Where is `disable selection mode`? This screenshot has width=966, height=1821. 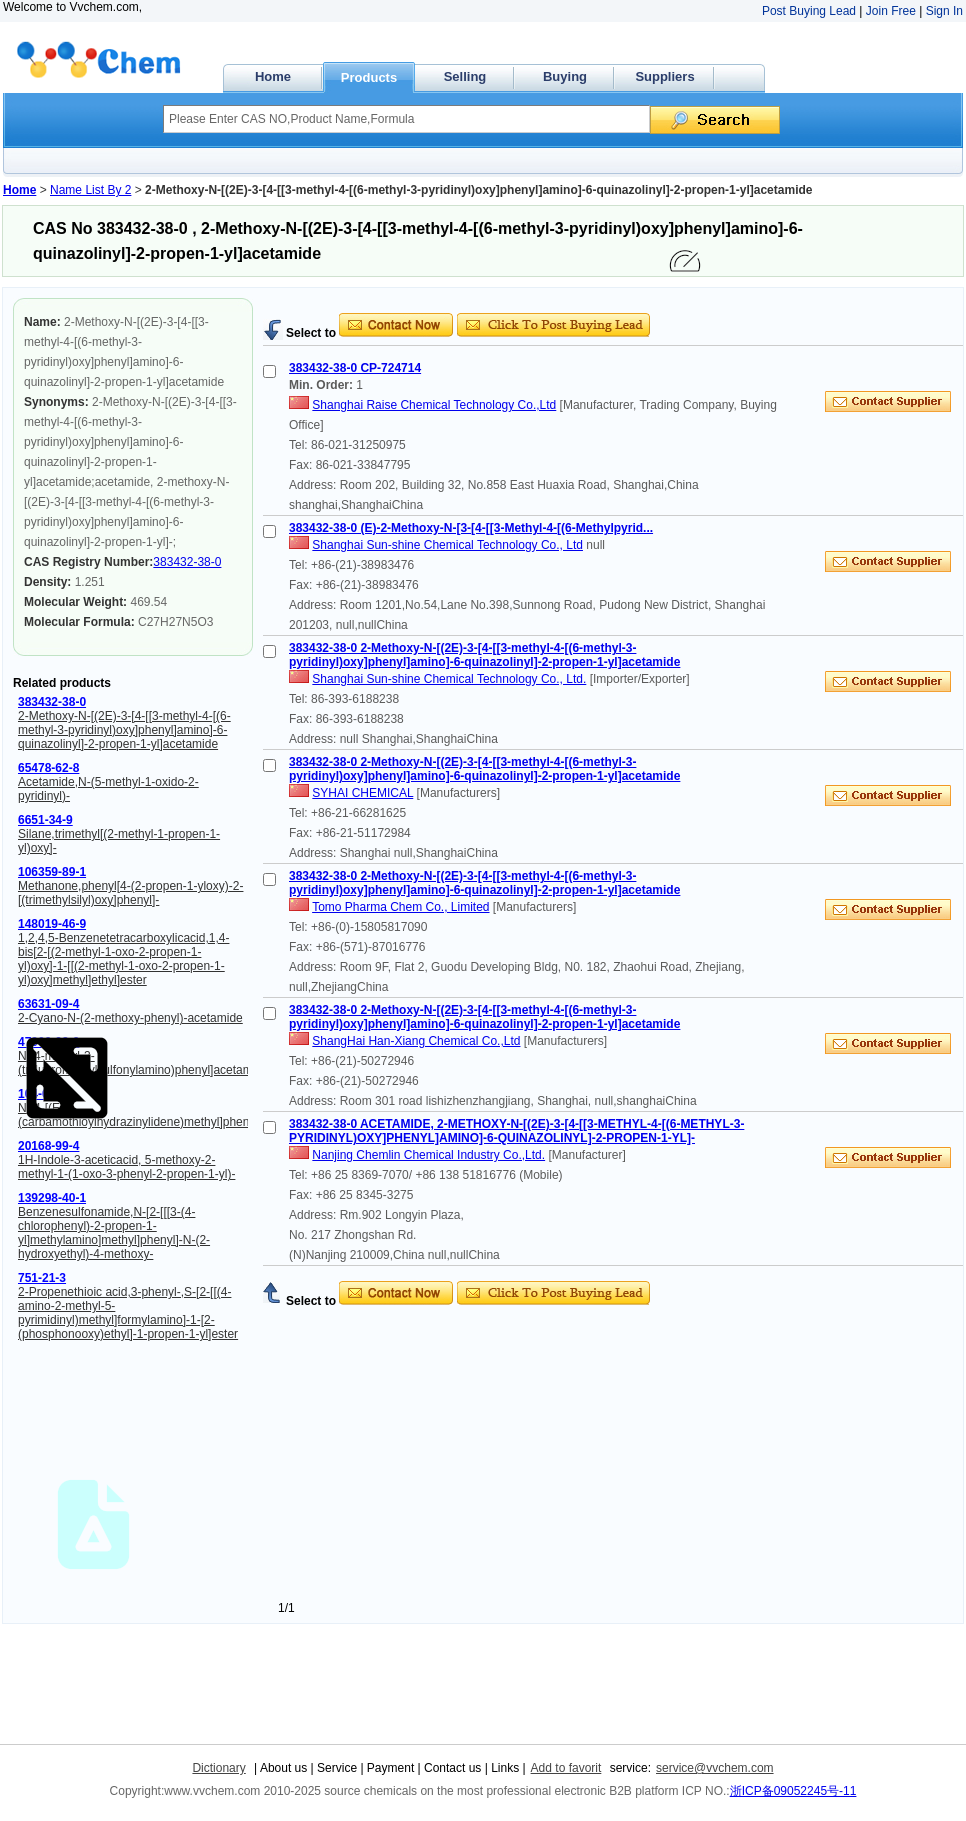
disable selection mode is located at coordinates (67, 1078).